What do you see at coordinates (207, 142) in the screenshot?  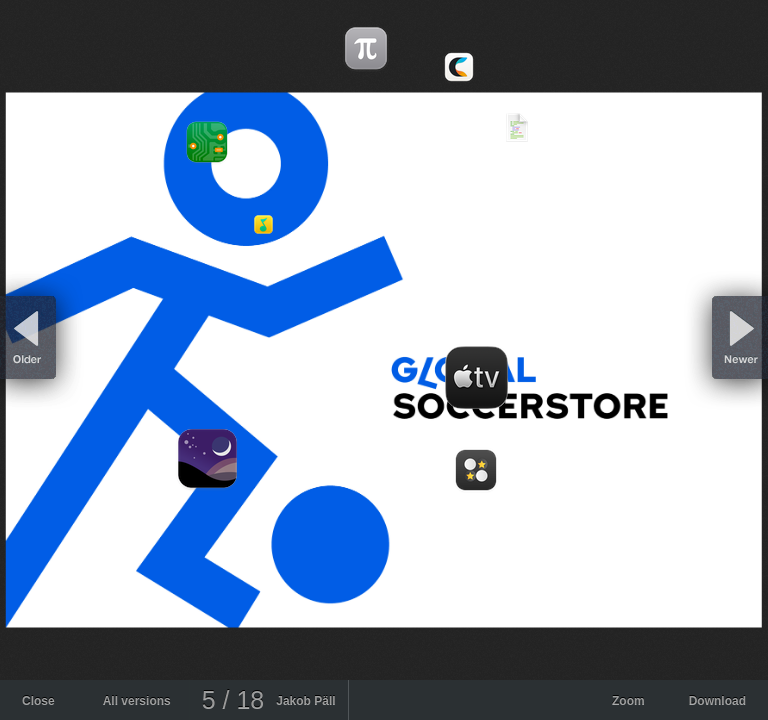 I see `open pcbnew PCB design application` at bounding box center [207, 142].